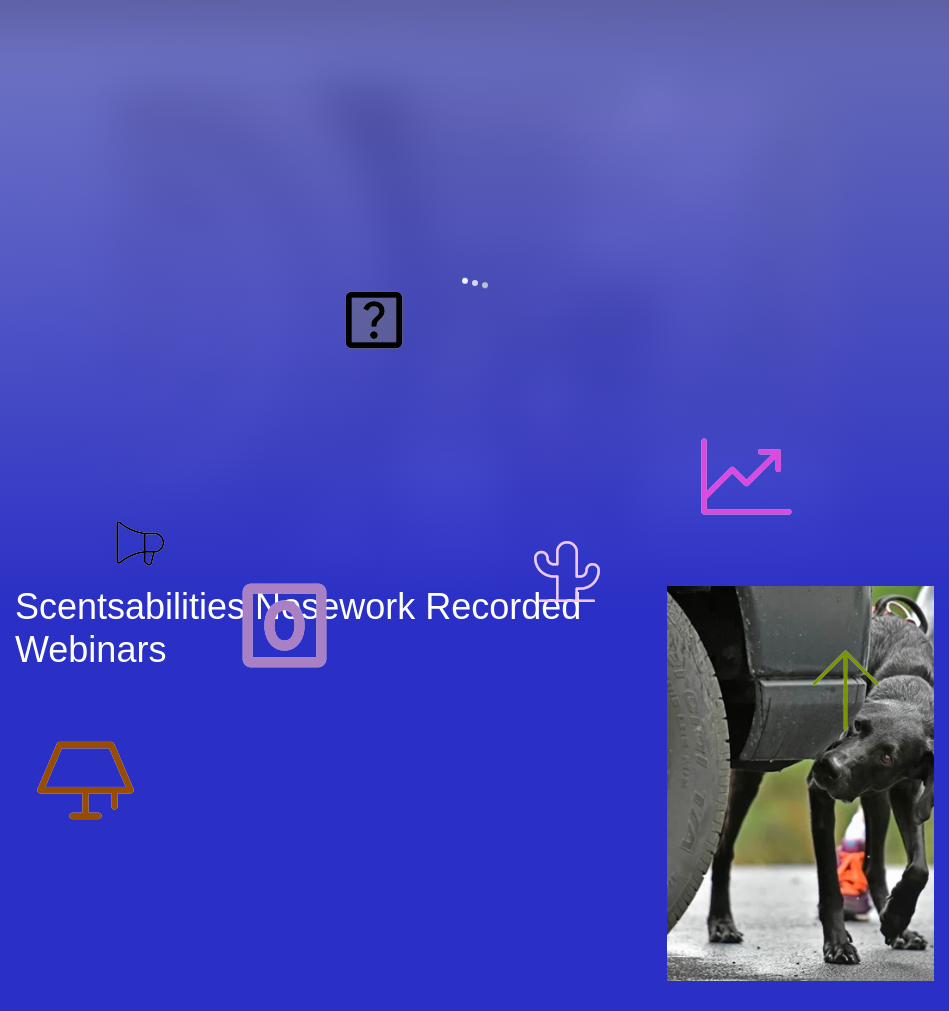 The width and height of the screenshot is (949, 1011). What do you see at coordinates (137, 544) in the screenshot?
I see `make an announcement or broadcast` at bounding box center [137, 544].